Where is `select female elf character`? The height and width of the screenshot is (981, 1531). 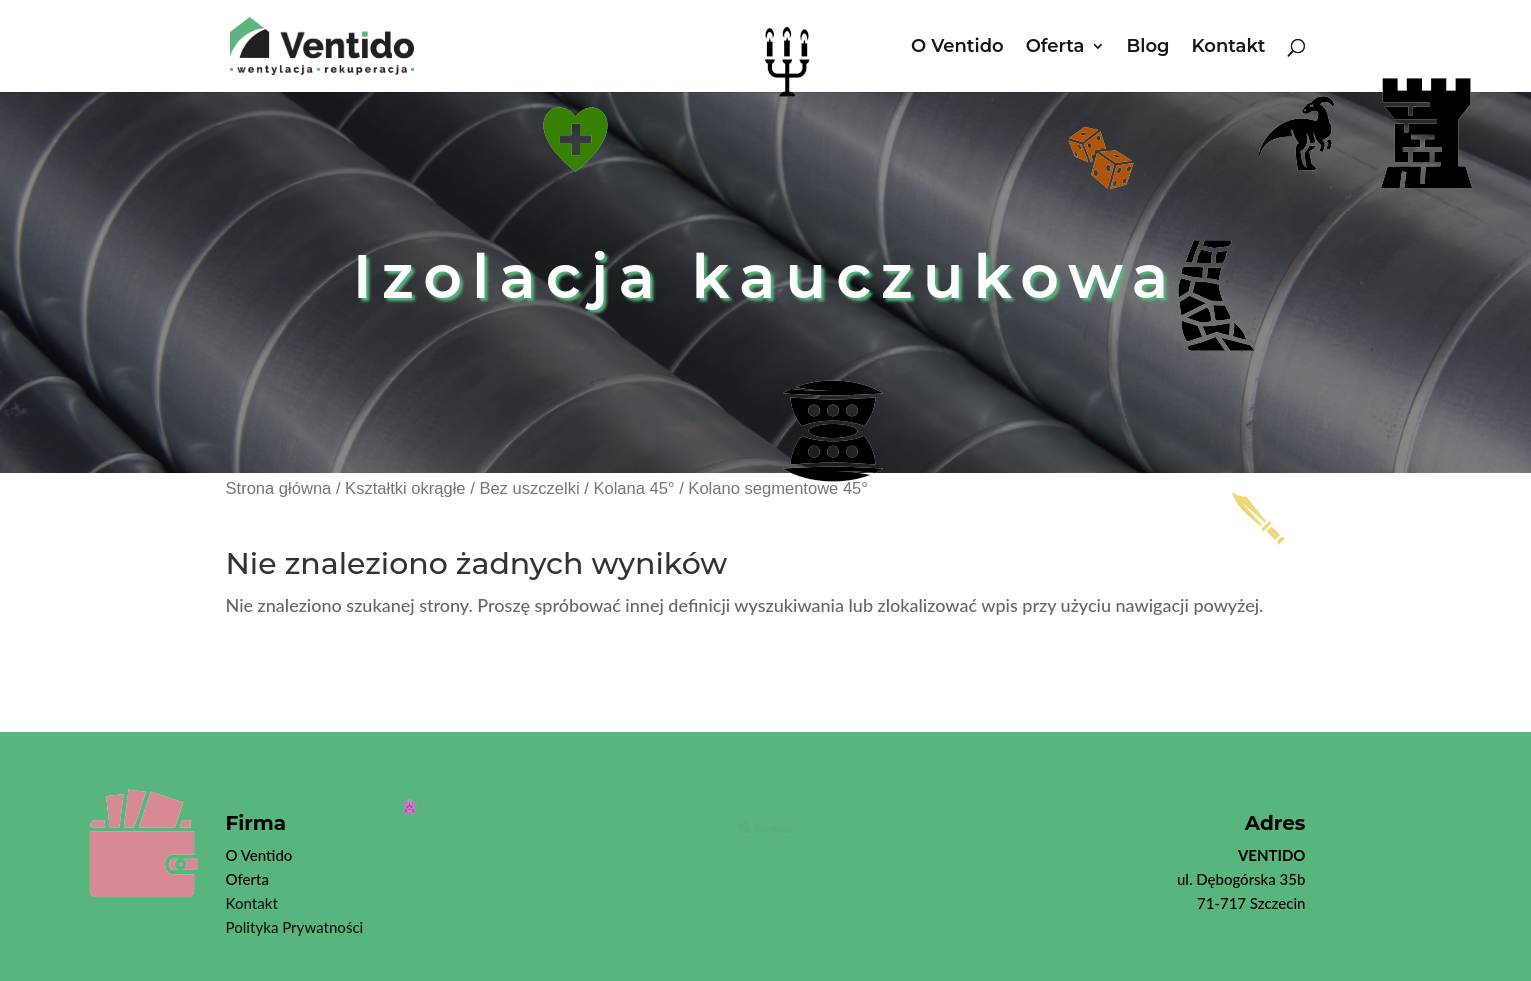 select female elf character is located at coordinates (409, 806).